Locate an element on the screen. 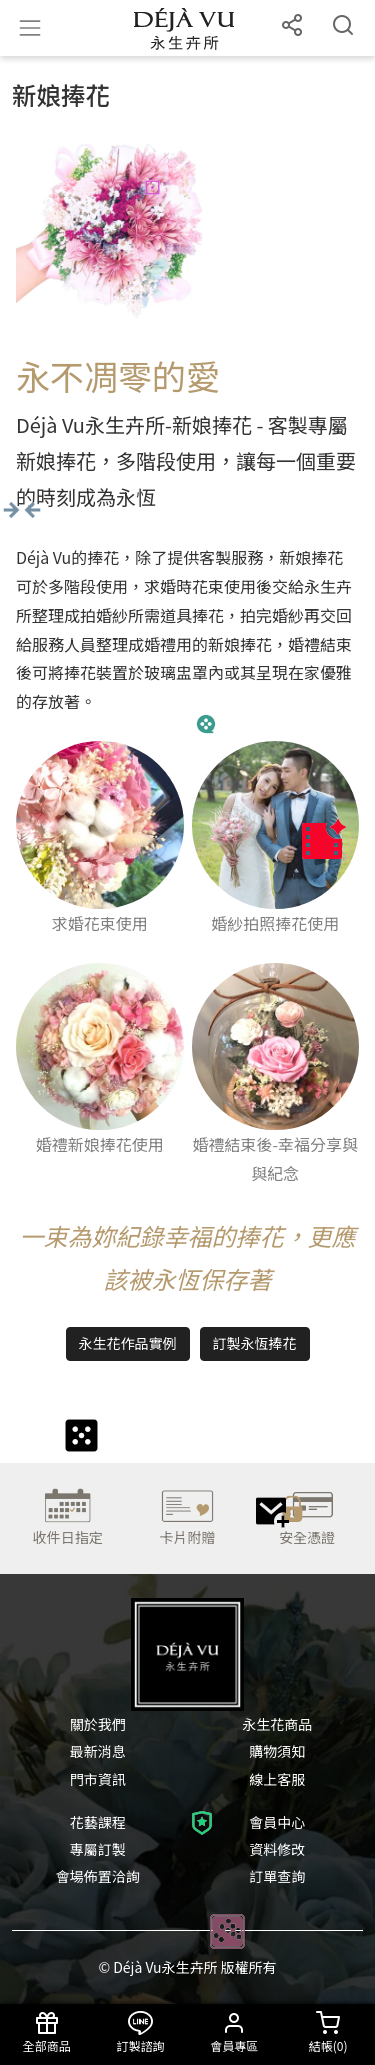  roll the dice or generate a random result is located at coordinates (152, 187).